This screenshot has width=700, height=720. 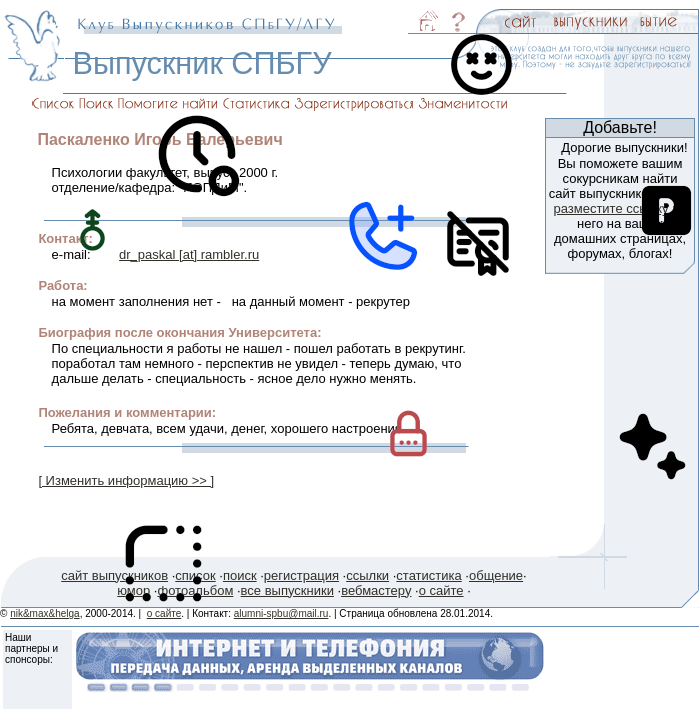 I want to click on indicates AI-generated or enhanced content, so click(x=652, y=446).